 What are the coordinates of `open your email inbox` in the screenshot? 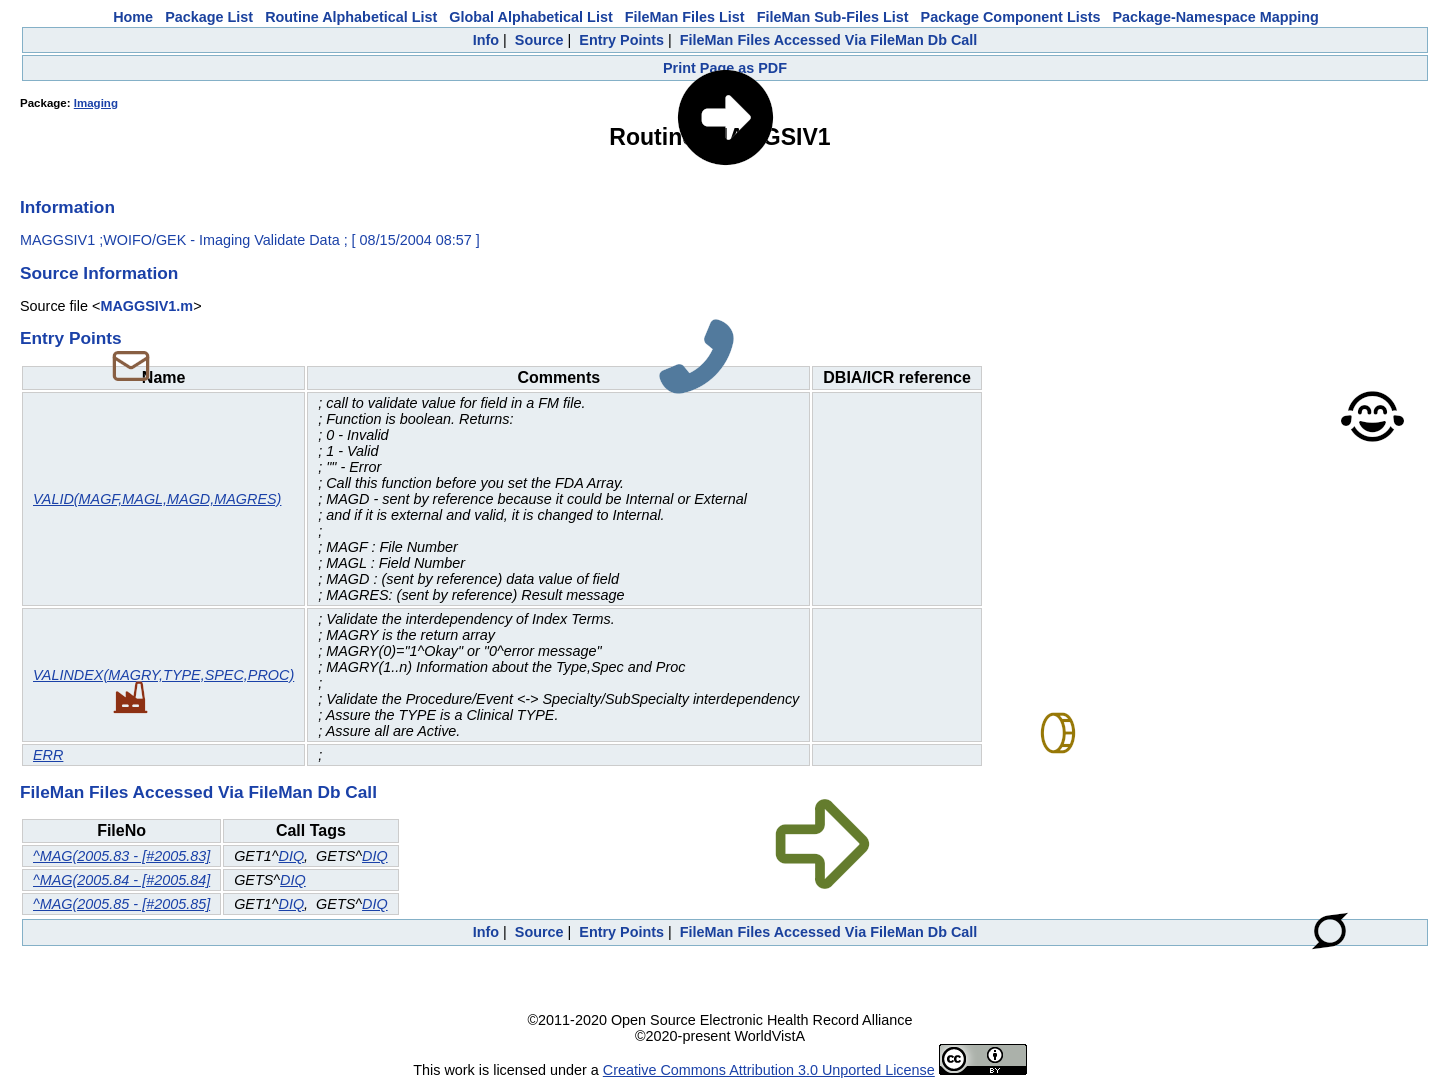 It's located at (131, 366).